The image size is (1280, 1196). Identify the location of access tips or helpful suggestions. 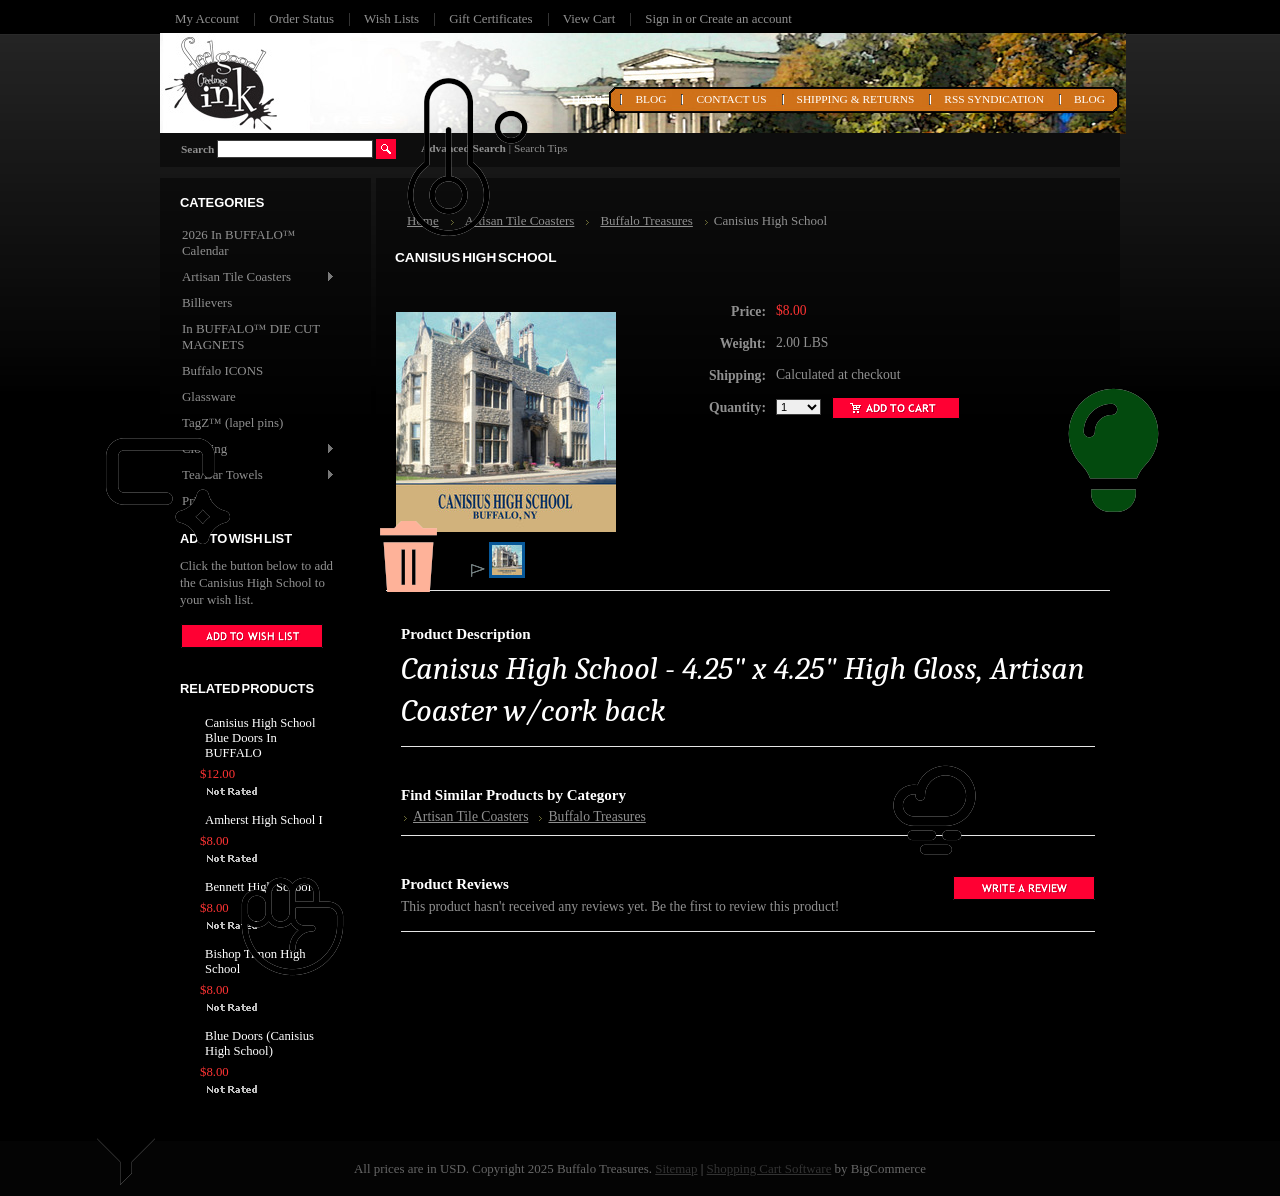
(1113, 448).